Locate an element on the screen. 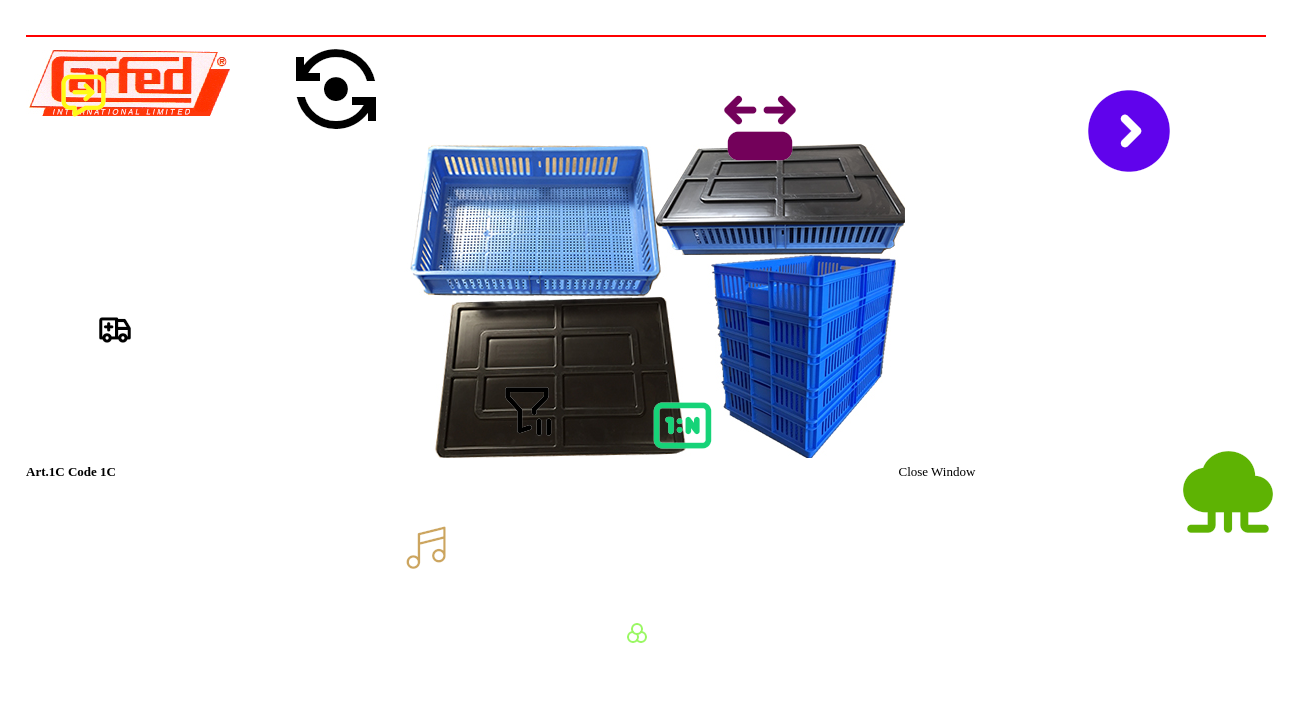 The width and height of the screenshot is (1292, 720). access music library or audio player is located at coordinates (428, 548).